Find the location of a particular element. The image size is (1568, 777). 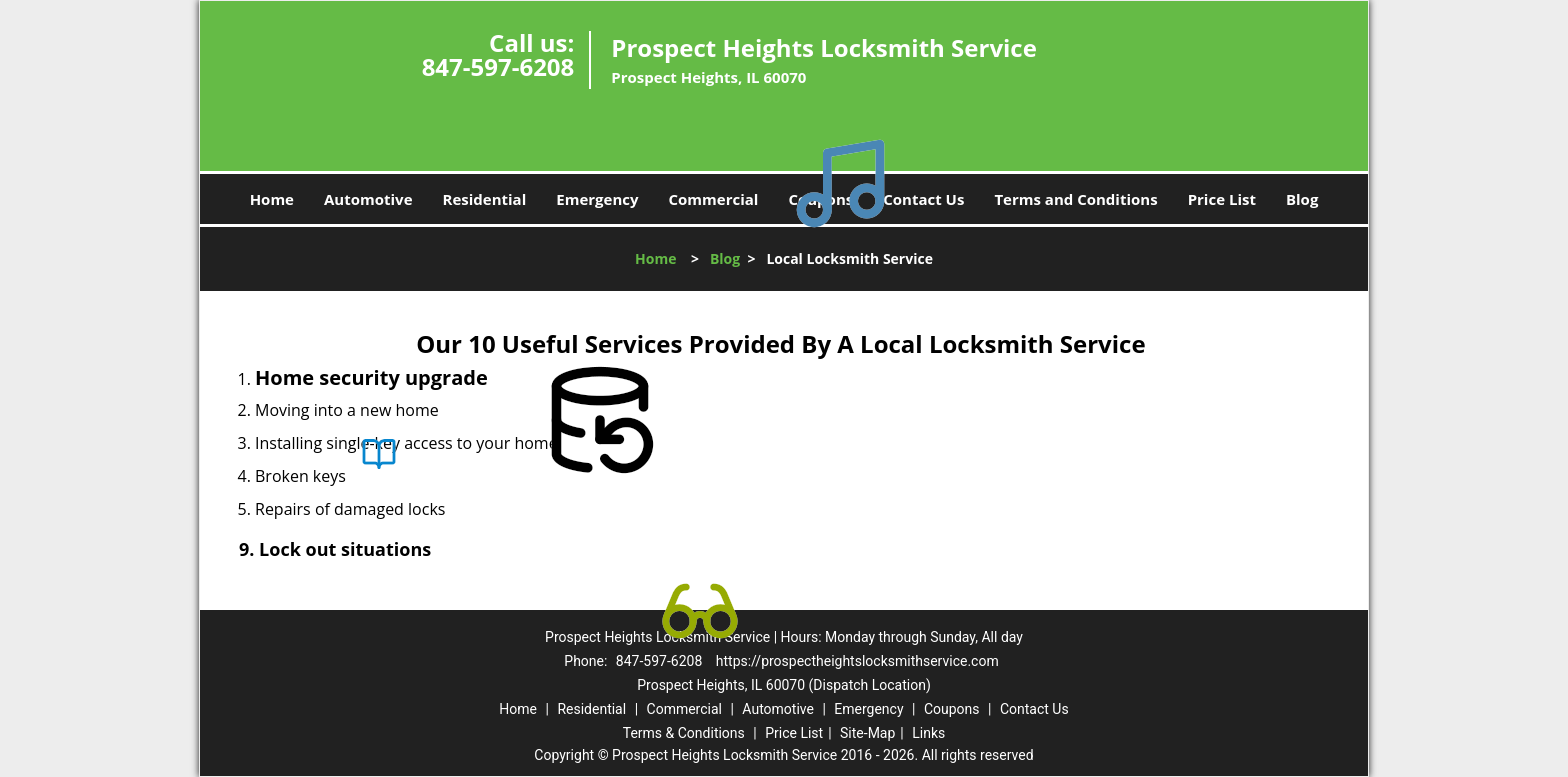

open music player or library is located at coordinates (840, 183).